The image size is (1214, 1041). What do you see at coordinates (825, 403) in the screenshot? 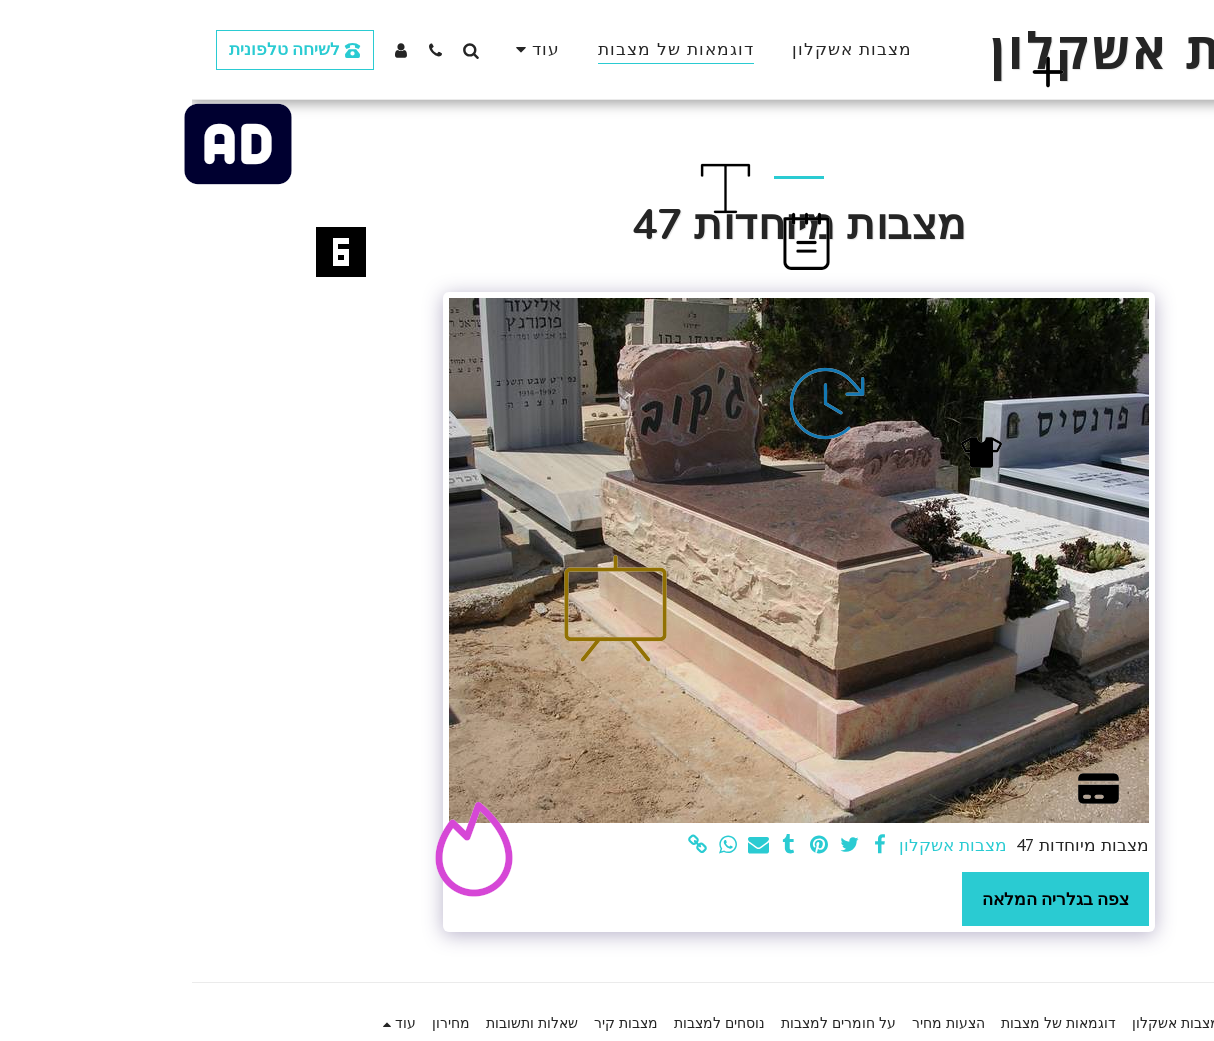
I see `redo or restore a previous action` at bounding box center [825, 403].